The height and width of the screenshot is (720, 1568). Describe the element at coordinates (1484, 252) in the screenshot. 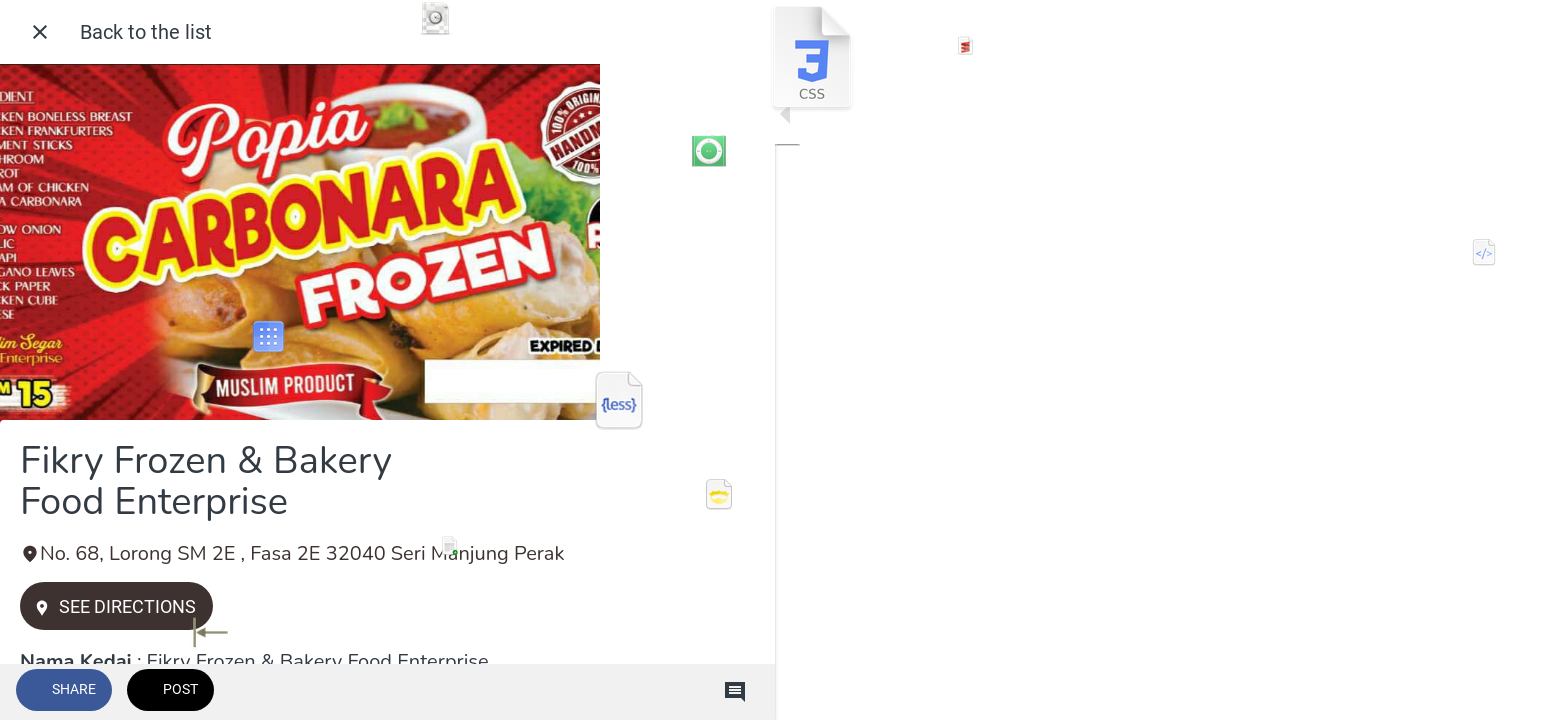

I see `an HTML or code file` at that location.